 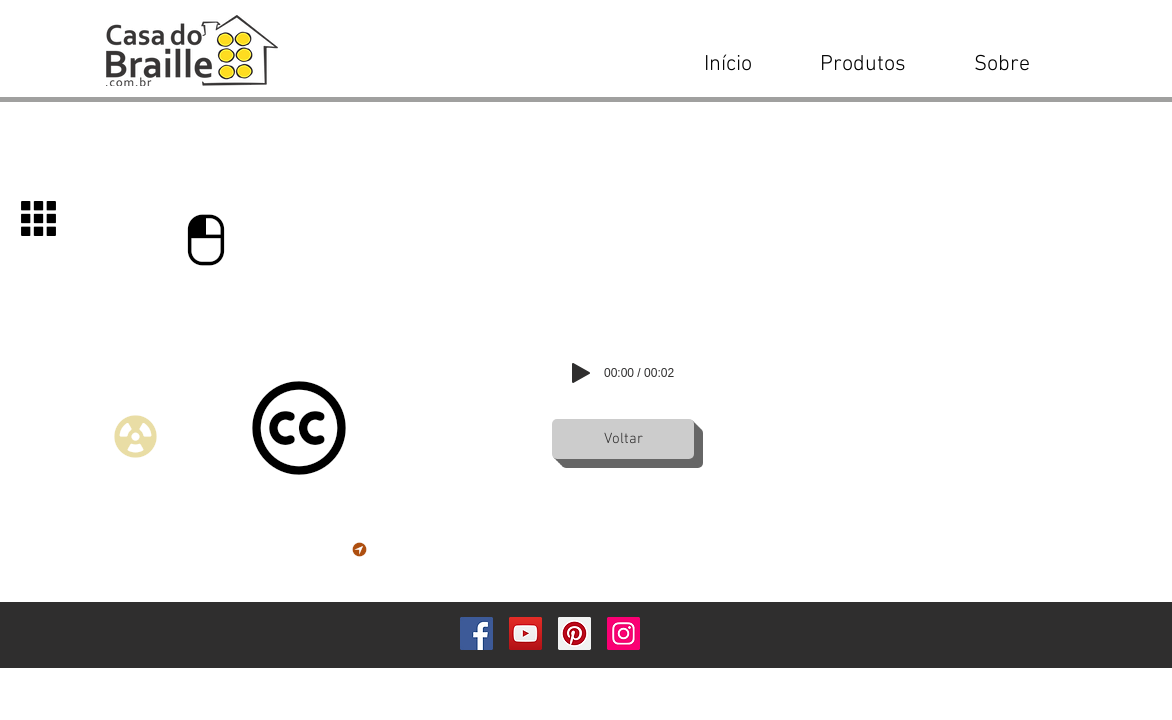 What do you see at coordinates (135, 436) in the screenshot?
I see `indicates radioactive or hazardous material warning` at bounding box center [135, 436].